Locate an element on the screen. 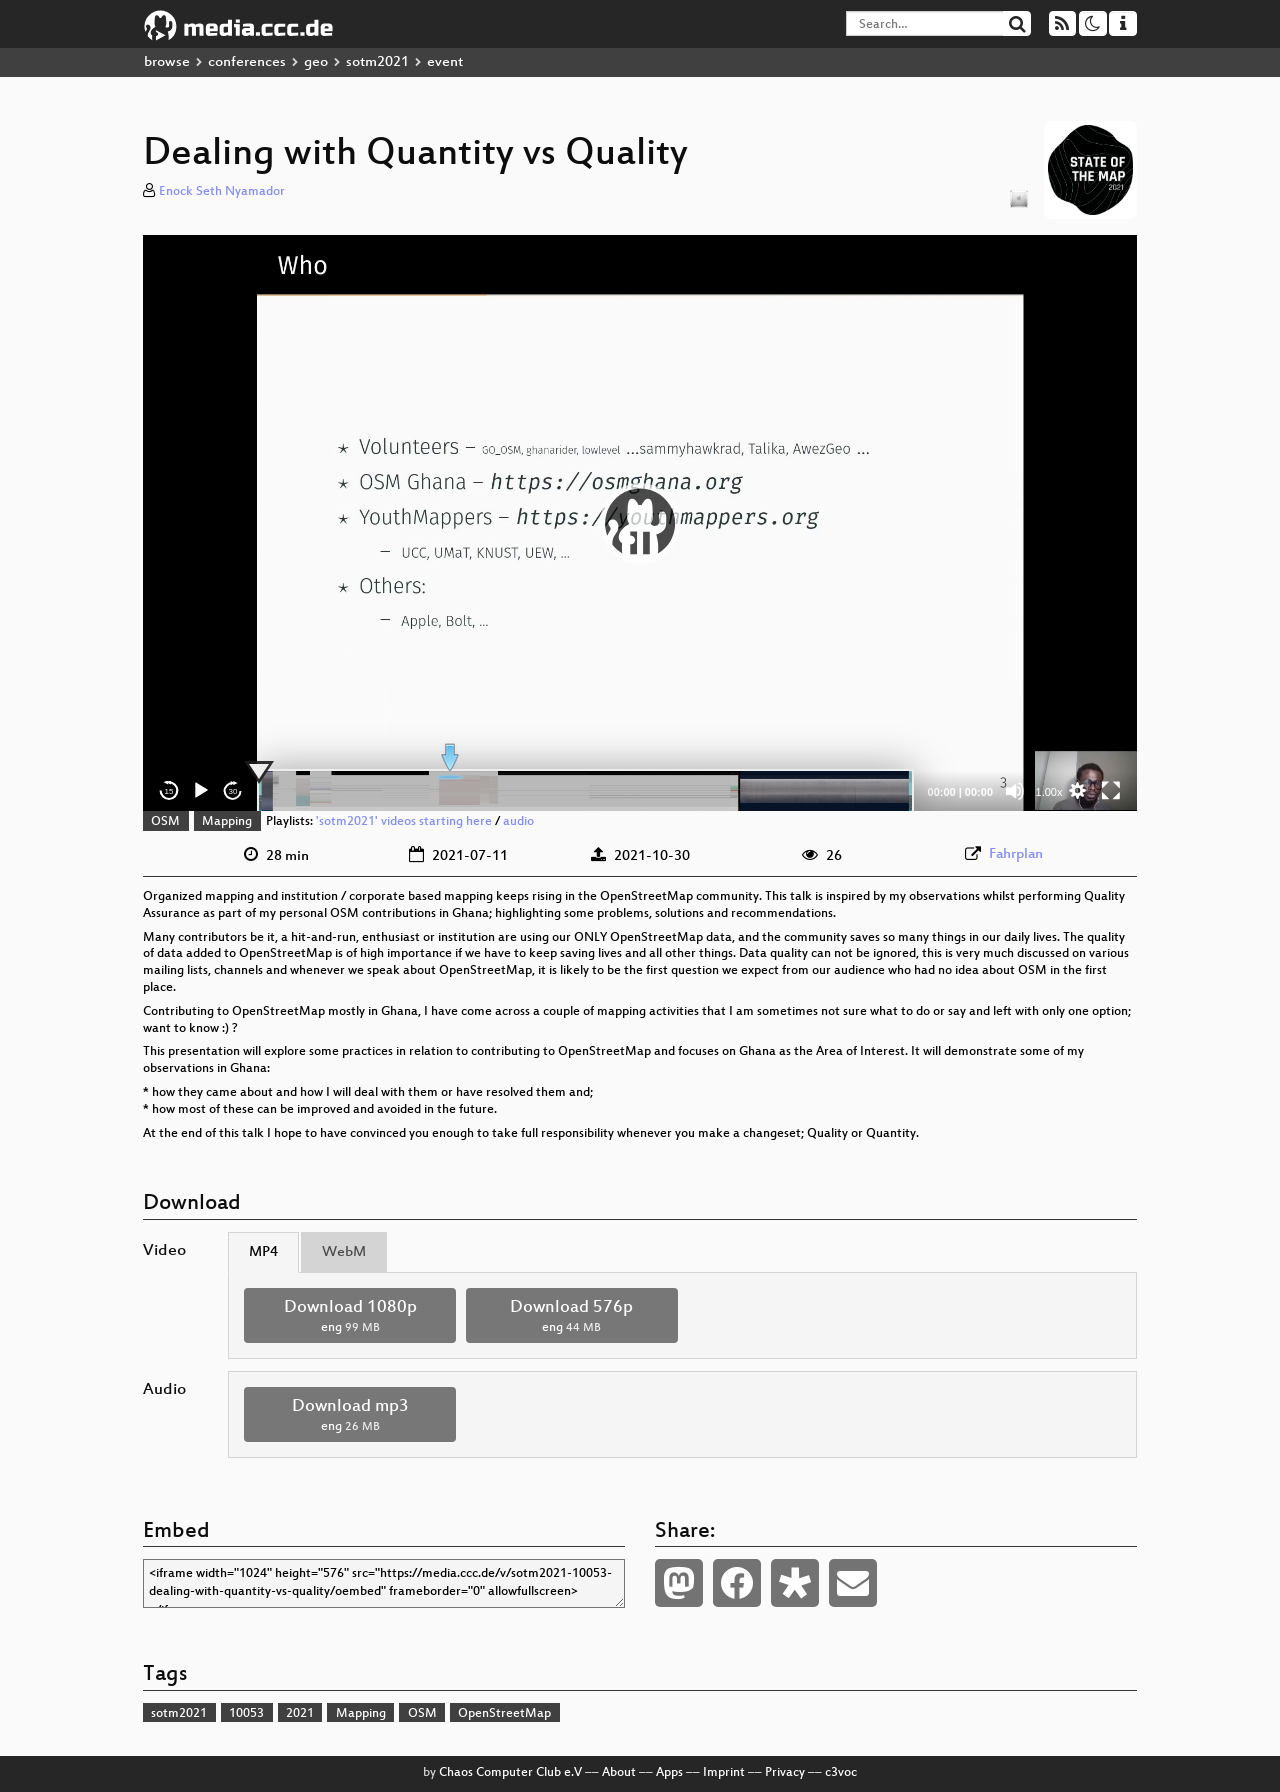 The height and width of the screenshot is (1792, 1280). indicates a power mac g4 quicksilver device is located at coordinates (1019, 198).